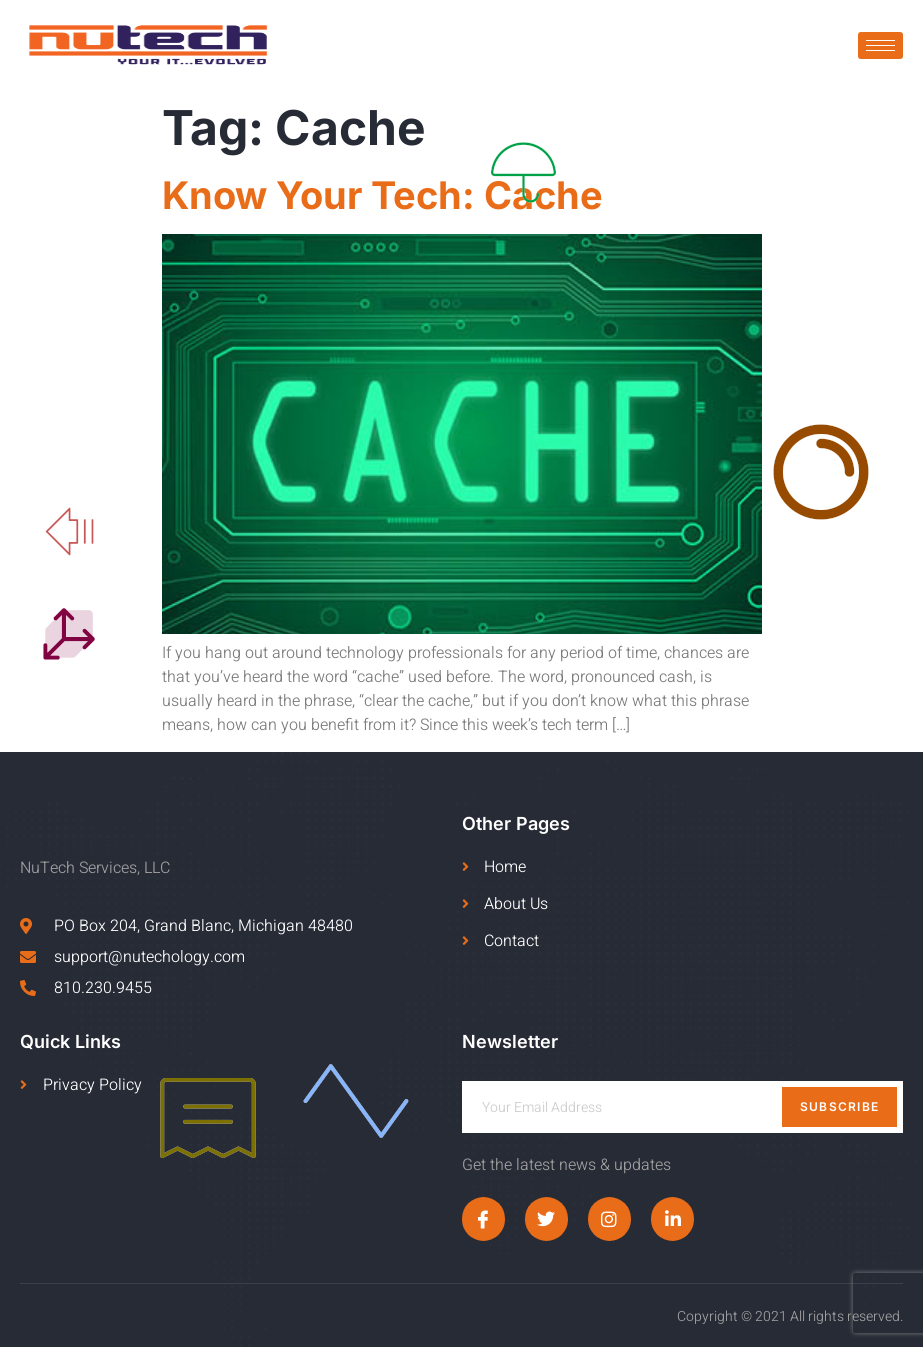 The height and width of the screenshot is (1347, 923). I want to click on toggle triangle waveform in audio synthesizer, so click(356, 1101).